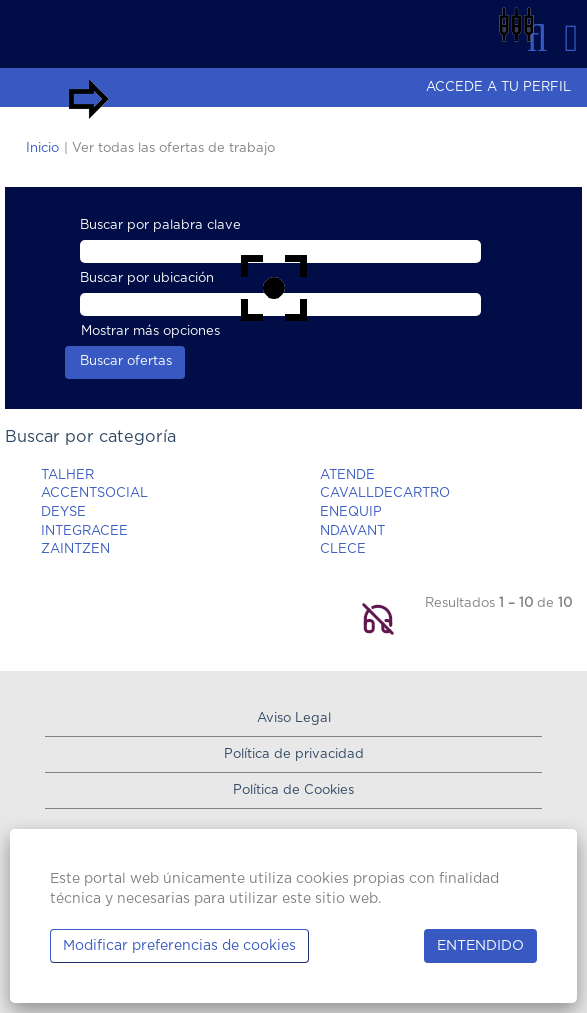 The height and width of the screenshot is (1013, 587). Describe the element at coordinates (274, 288) in the screenshot. I see `center focus on the camera viewfinder` at that location.